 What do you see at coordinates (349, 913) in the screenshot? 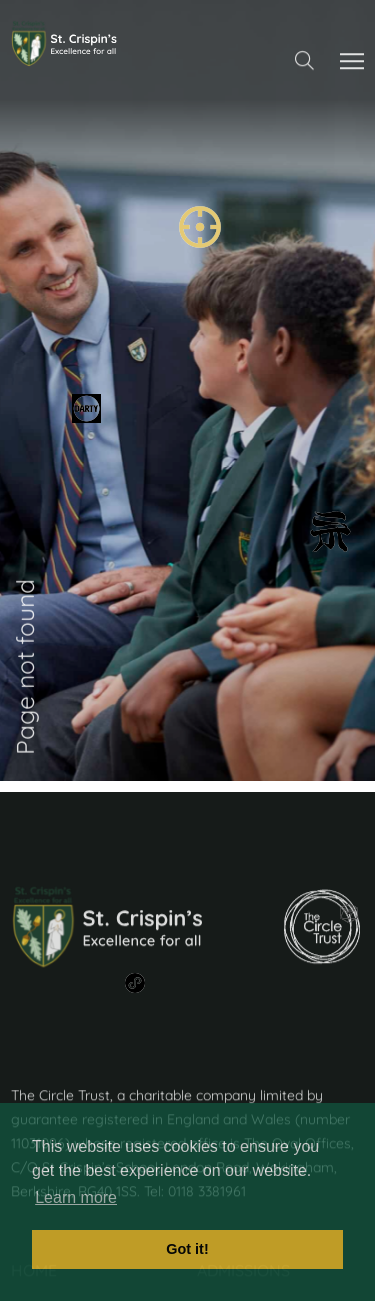
I see `launch Foundry Virtual Tabletop application` at bounding box center [349, 913].